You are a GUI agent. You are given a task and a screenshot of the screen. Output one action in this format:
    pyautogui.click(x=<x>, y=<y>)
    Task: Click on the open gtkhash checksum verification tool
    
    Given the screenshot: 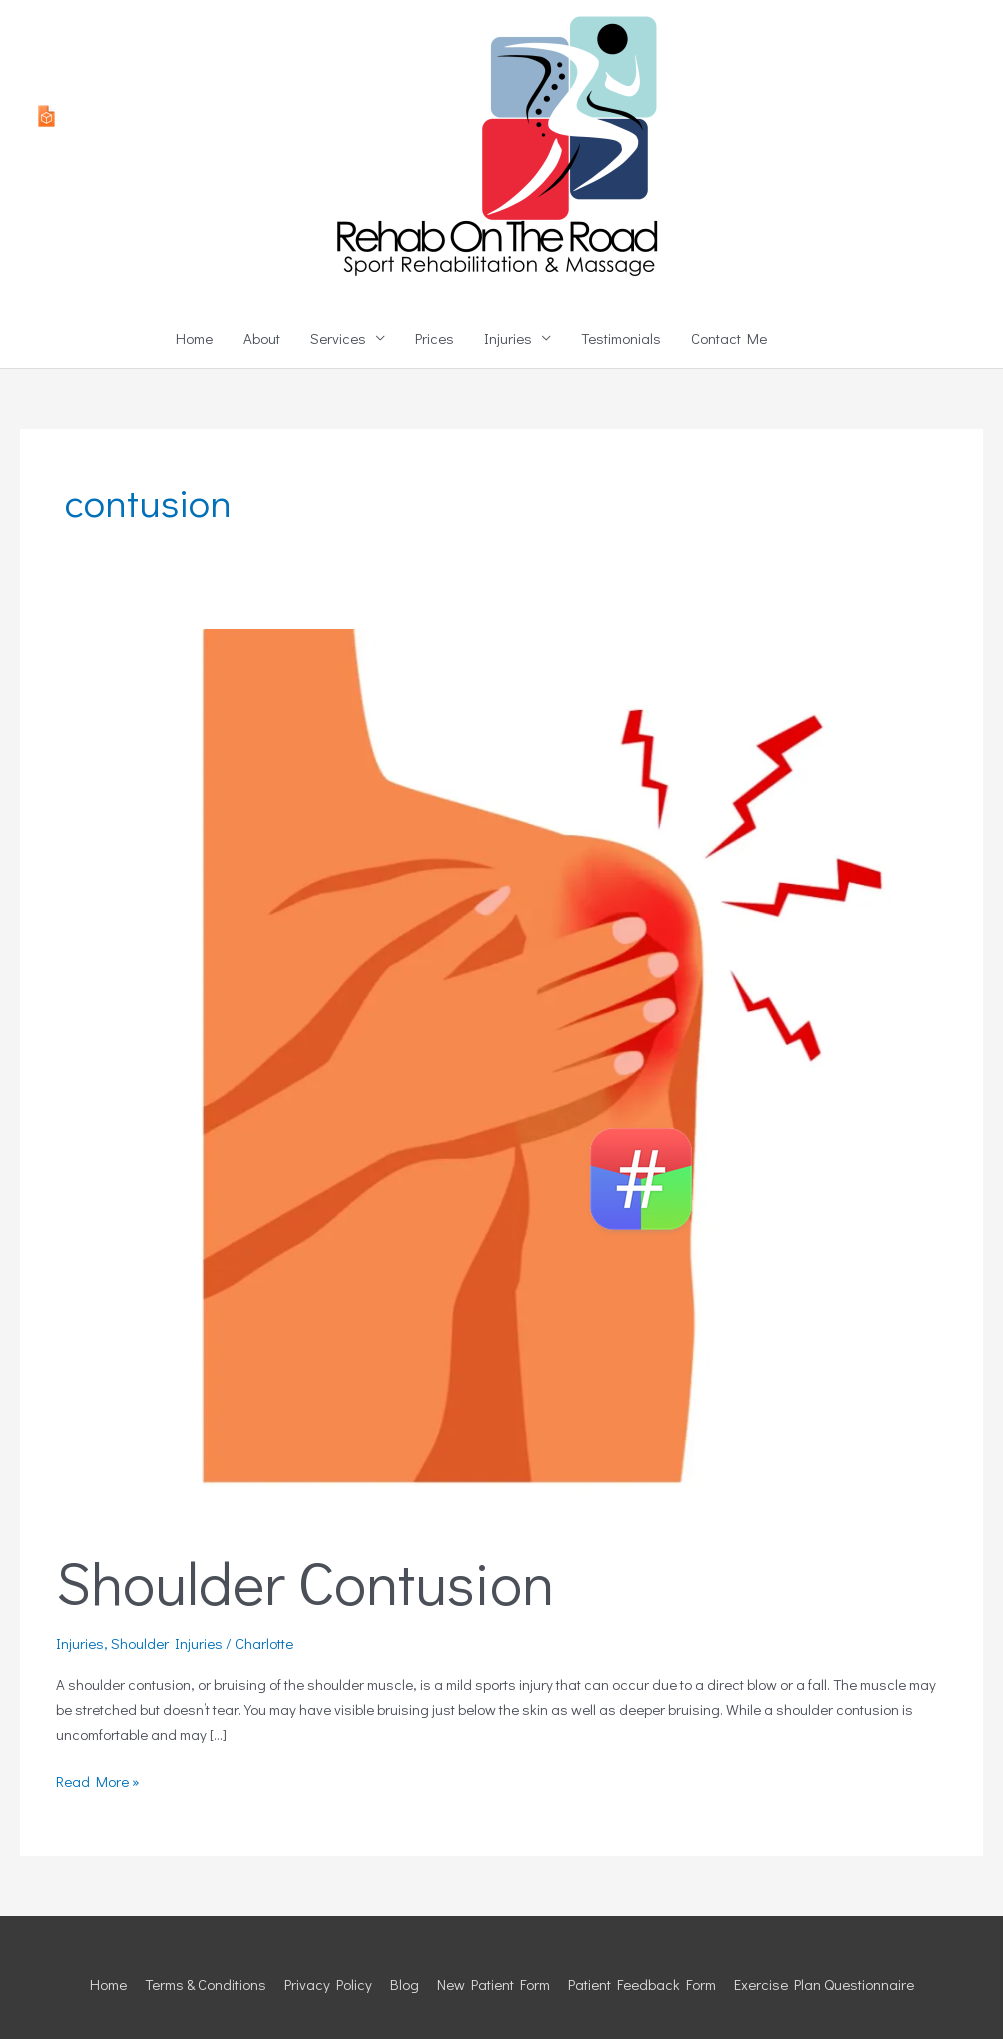 What is the action you would take?
    pyautogui.click(x=641, y=1179)
    